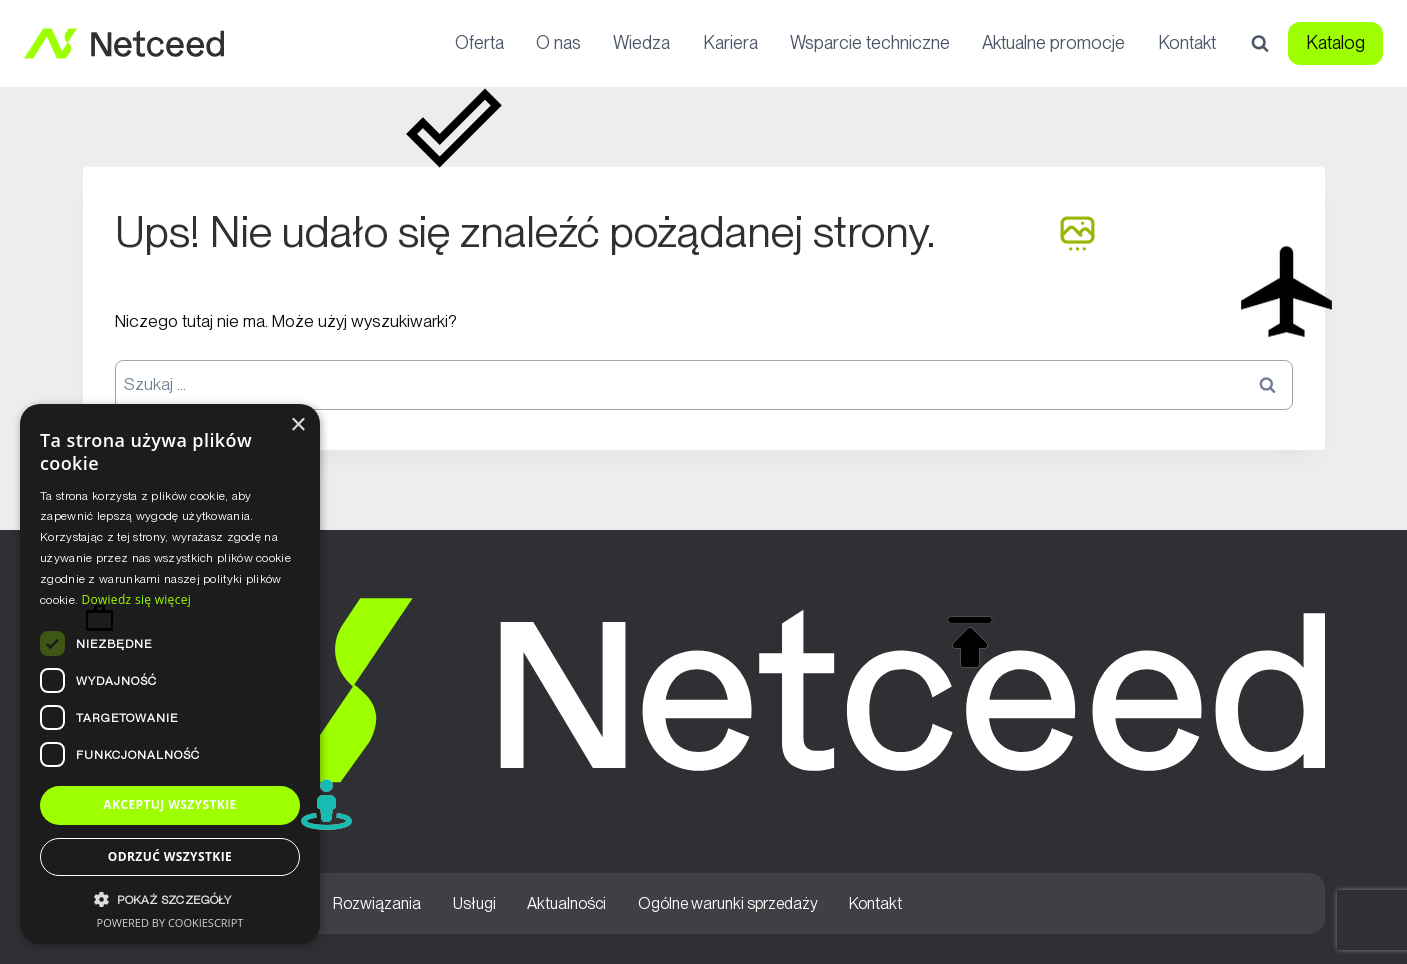  I want to click on task completed successfully, so click(454, 128).